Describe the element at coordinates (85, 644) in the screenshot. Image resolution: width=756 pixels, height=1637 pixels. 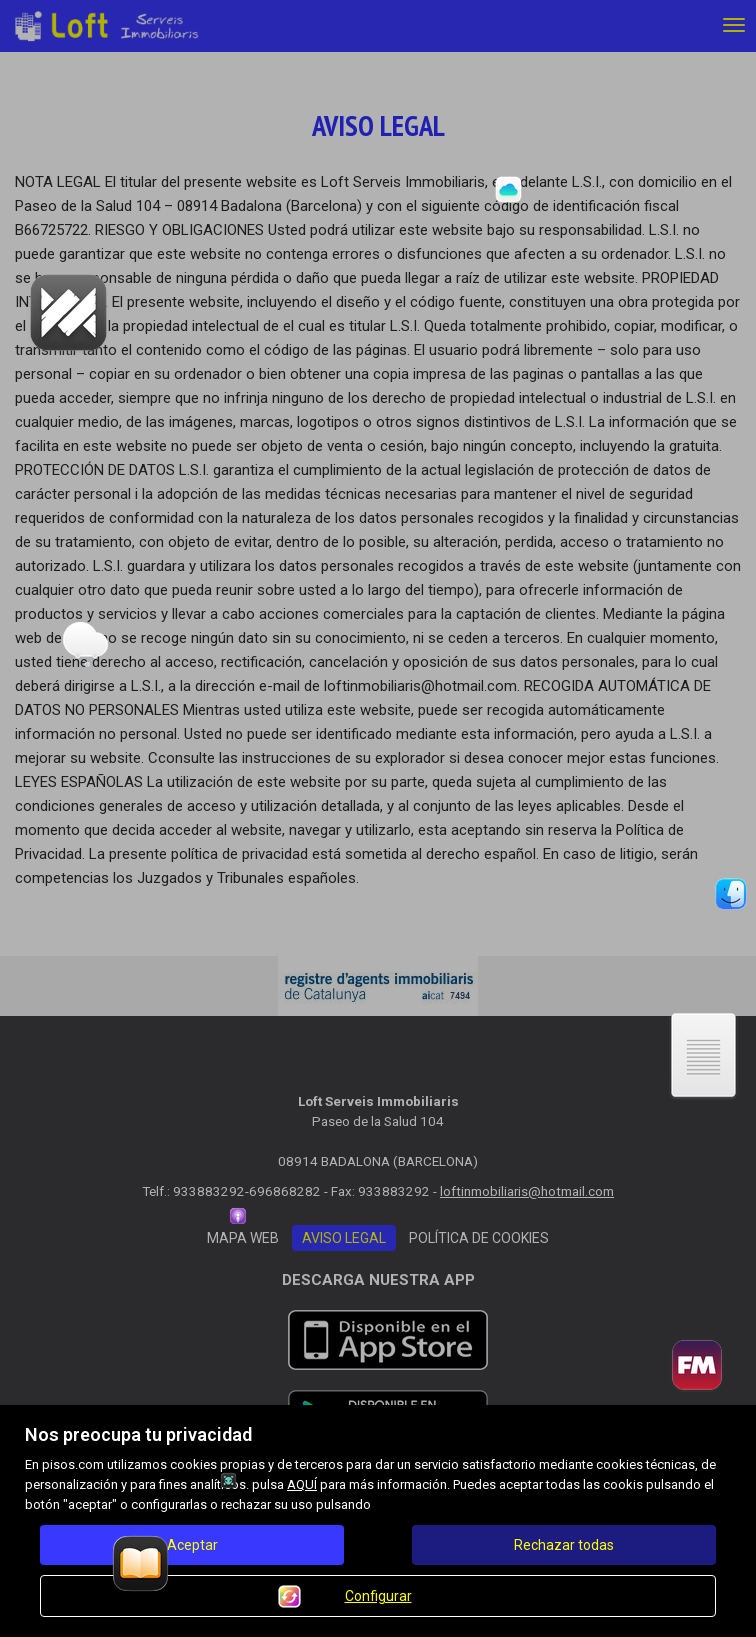
I see `indicates scattered snow weather conditions` at that location.